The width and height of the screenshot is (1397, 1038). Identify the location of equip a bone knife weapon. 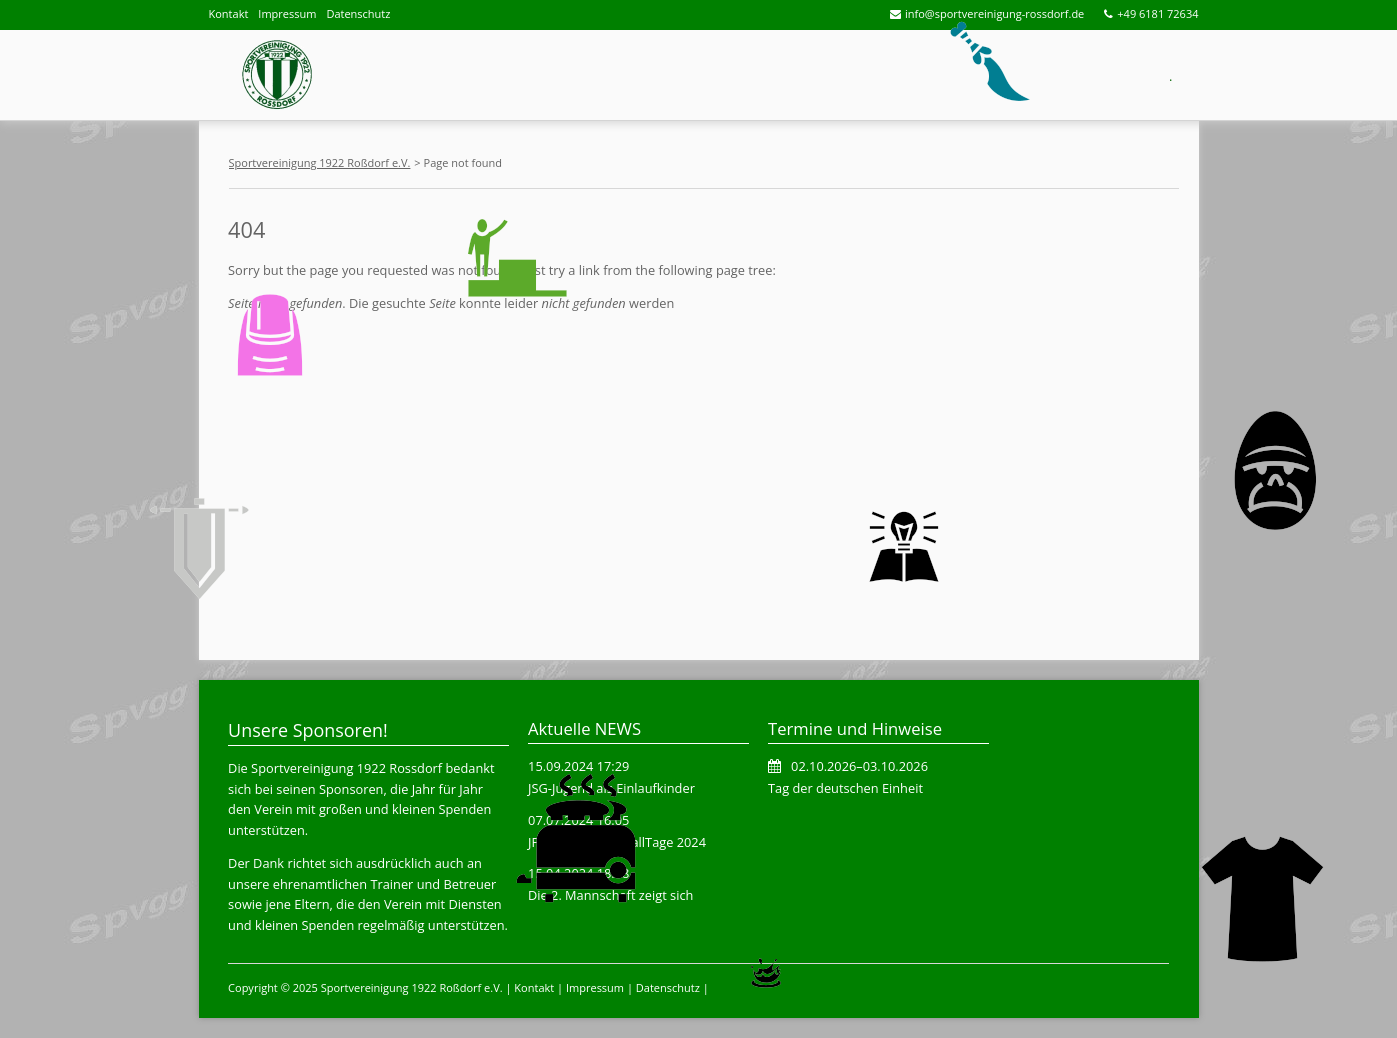
(990, 61).